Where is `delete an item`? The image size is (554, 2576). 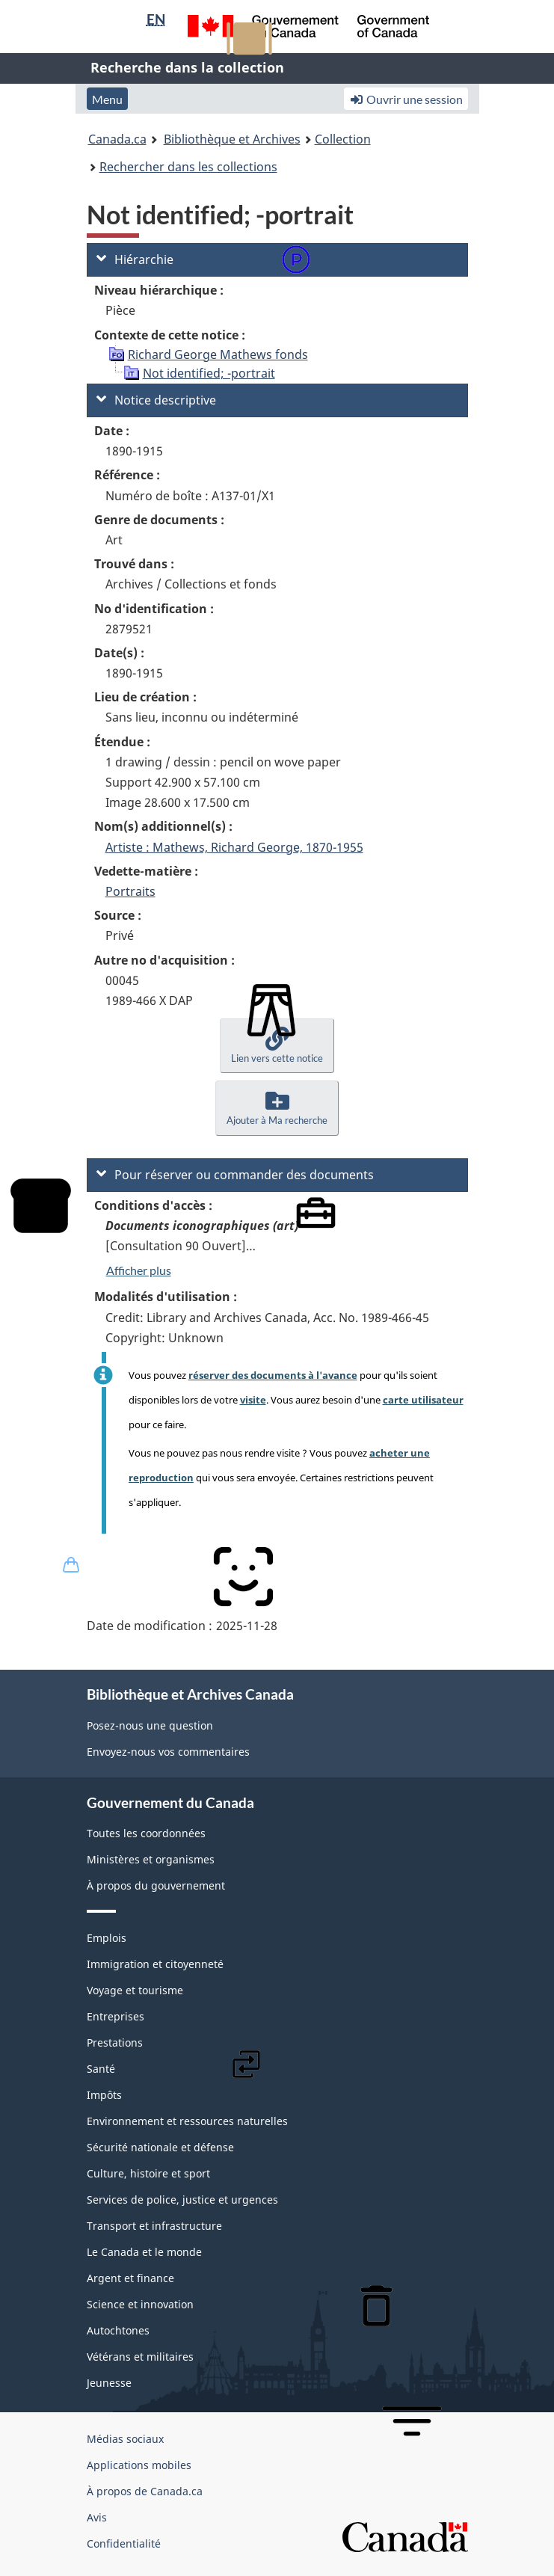
delete an item is located at coordinates (376, 2305).